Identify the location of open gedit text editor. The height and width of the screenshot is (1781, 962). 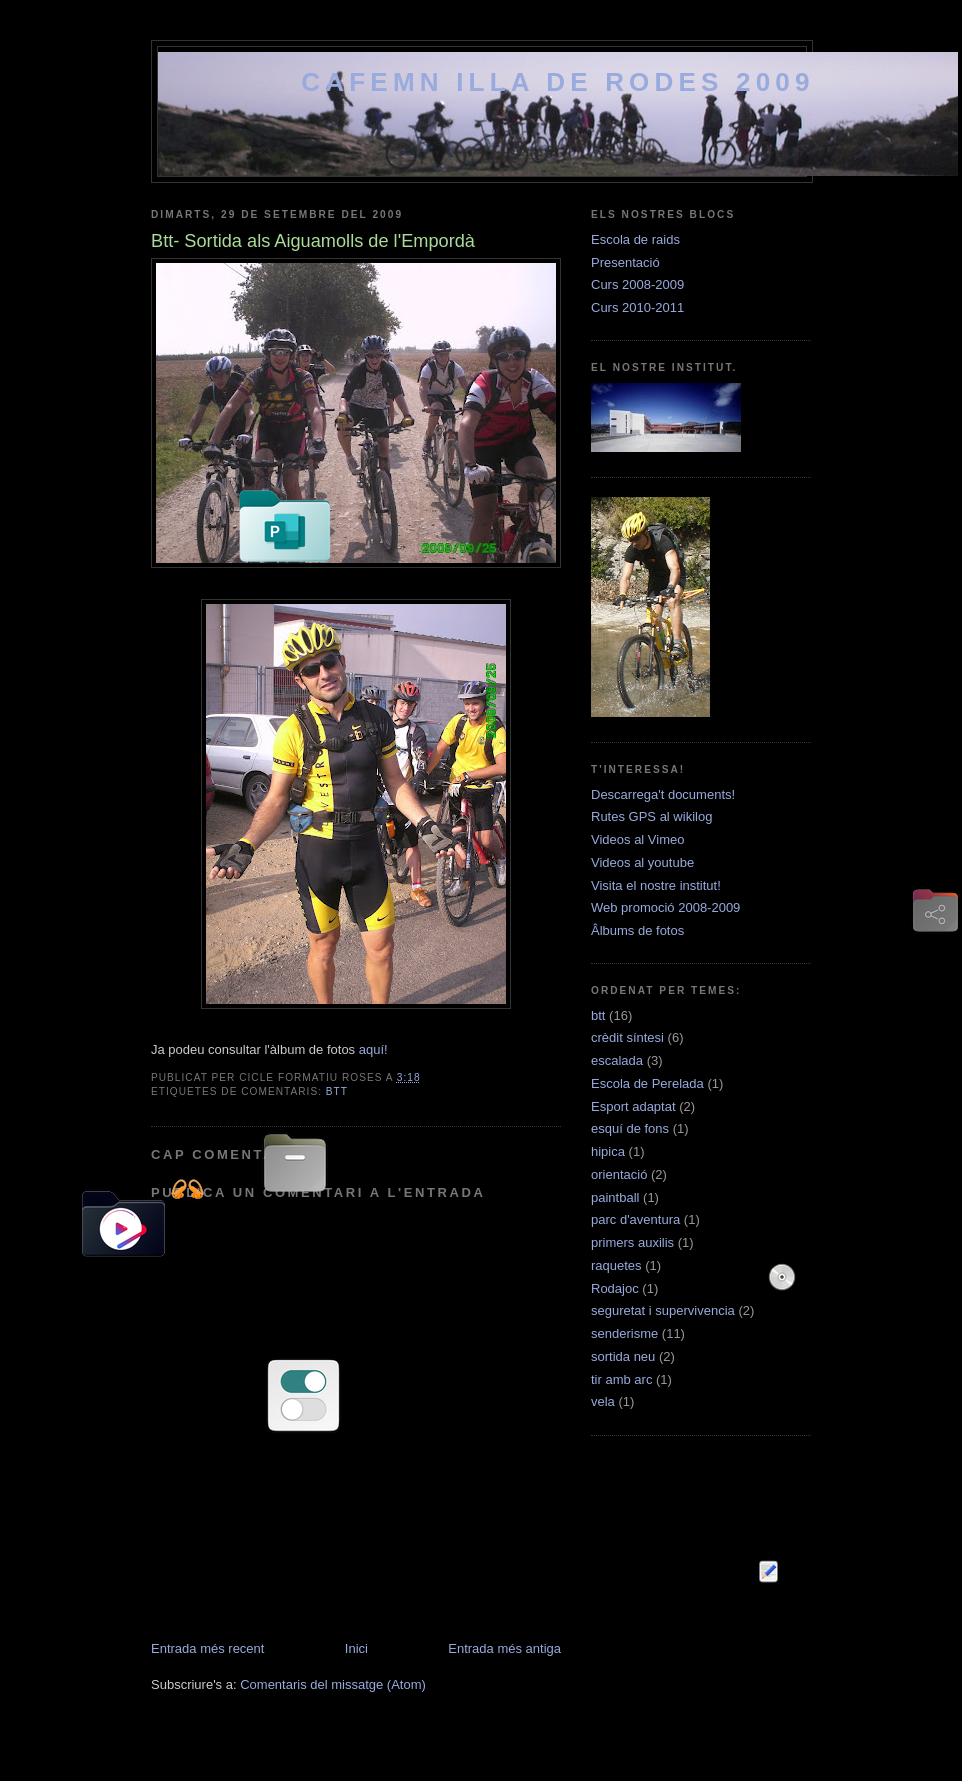
(768, 1571).